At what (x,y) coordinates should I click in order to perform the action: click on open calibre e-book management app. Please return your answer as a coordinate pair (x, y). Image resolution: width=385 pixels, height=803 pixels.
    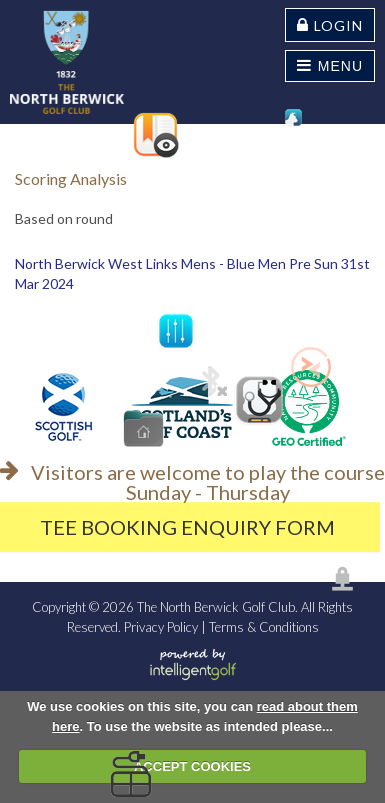
    Looking at the image, I should click on (155, 134).